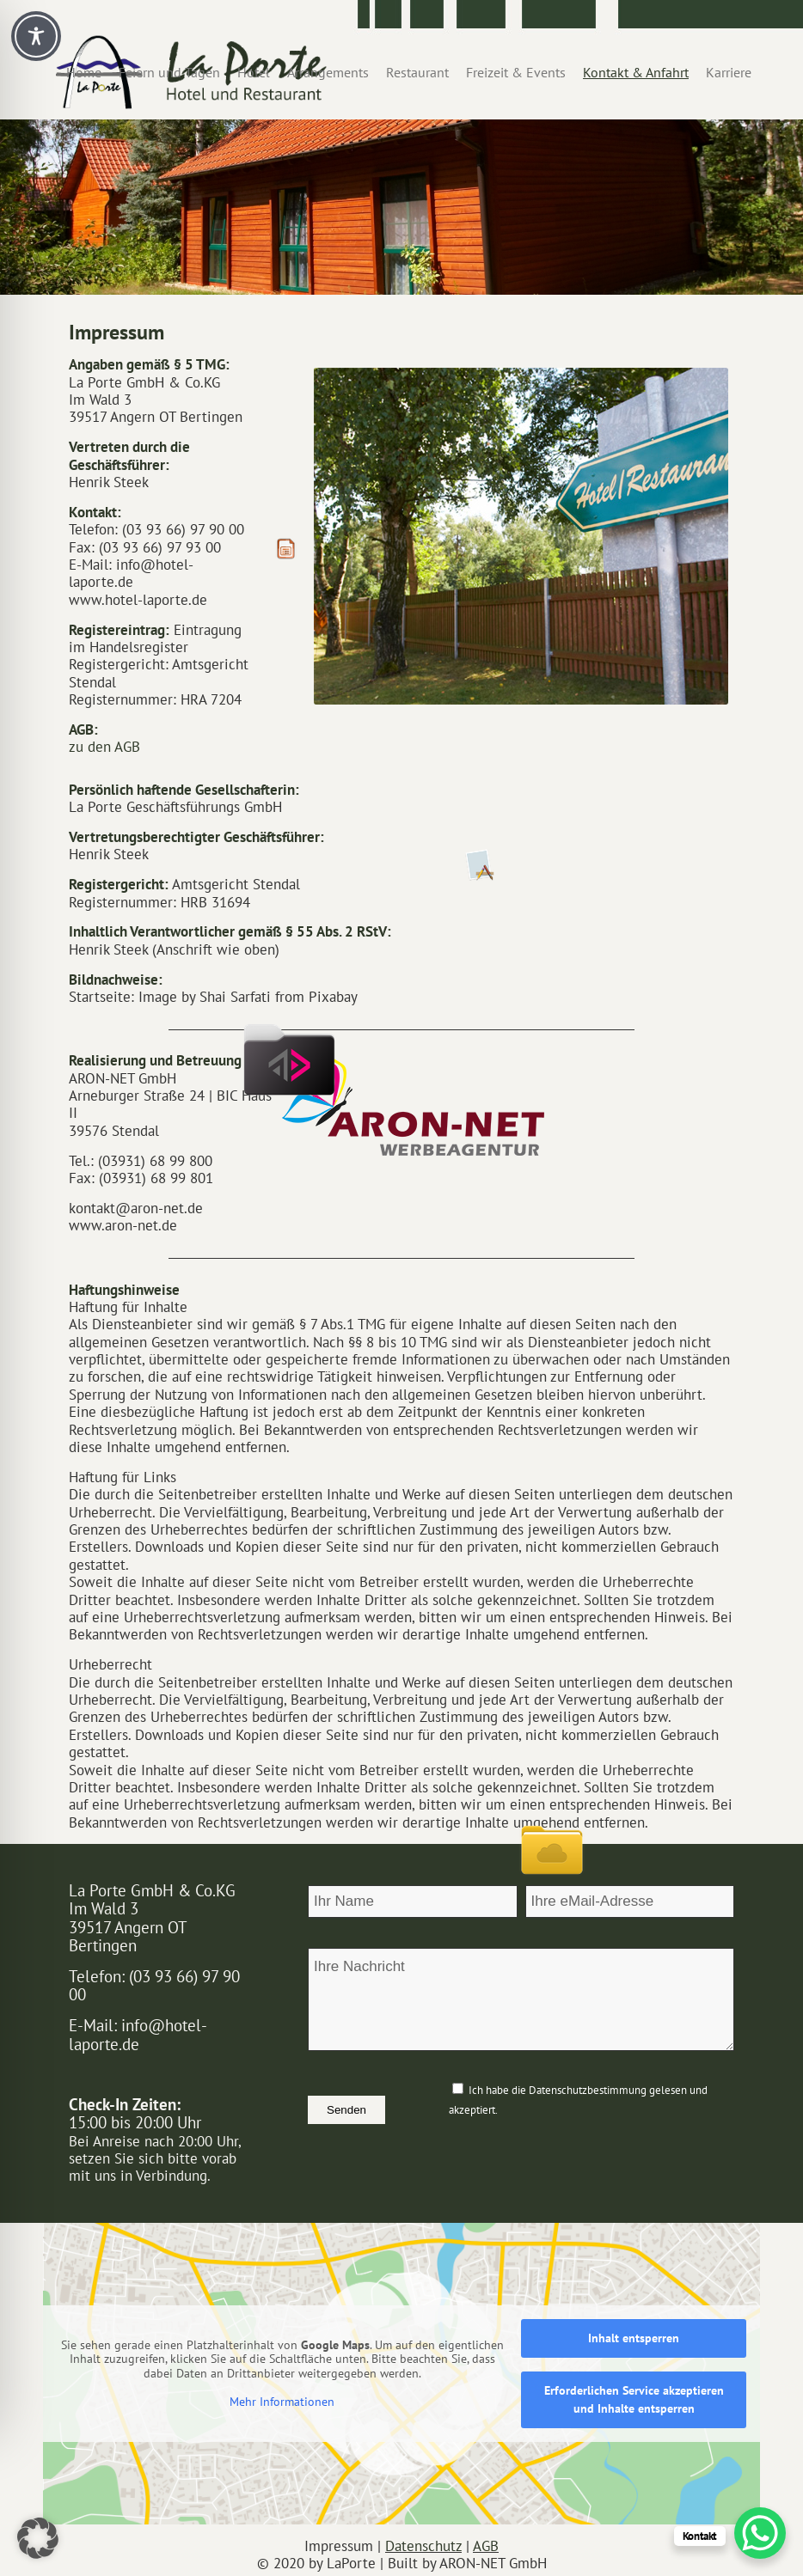 Image resolution: width=803 pixels, height=2576 pixels. Describe the element at coordinates (289, 1062) in the screenshot. I see `folder containing ActivityPub or federated social media content` at that location.